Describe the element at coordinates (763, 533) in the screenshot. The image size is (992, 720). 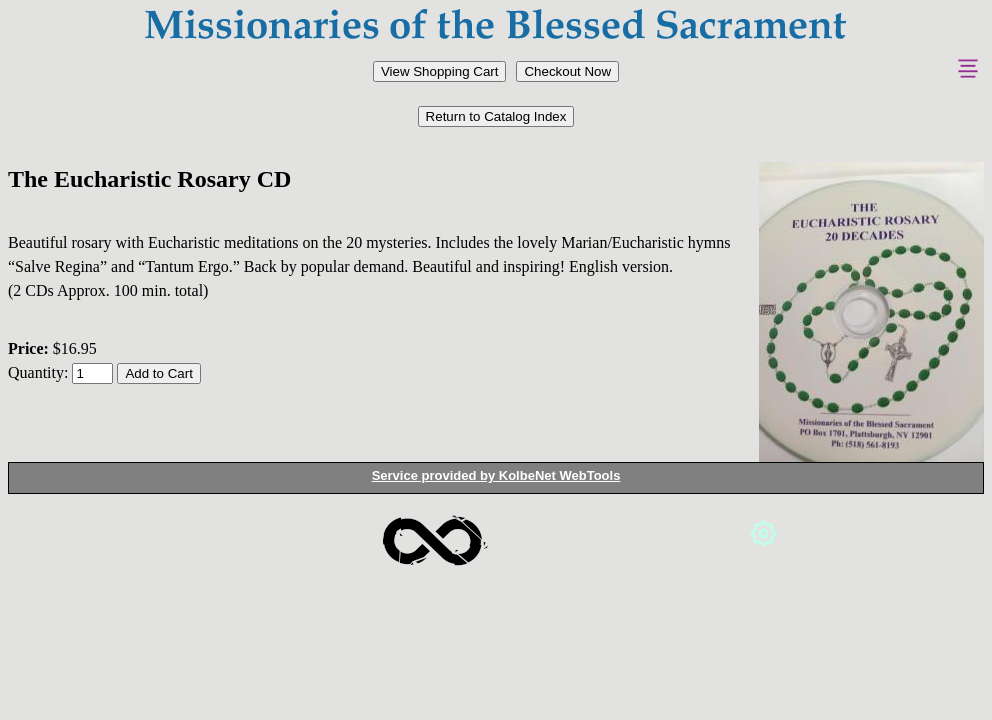
I see `access app or system settings` at that location.